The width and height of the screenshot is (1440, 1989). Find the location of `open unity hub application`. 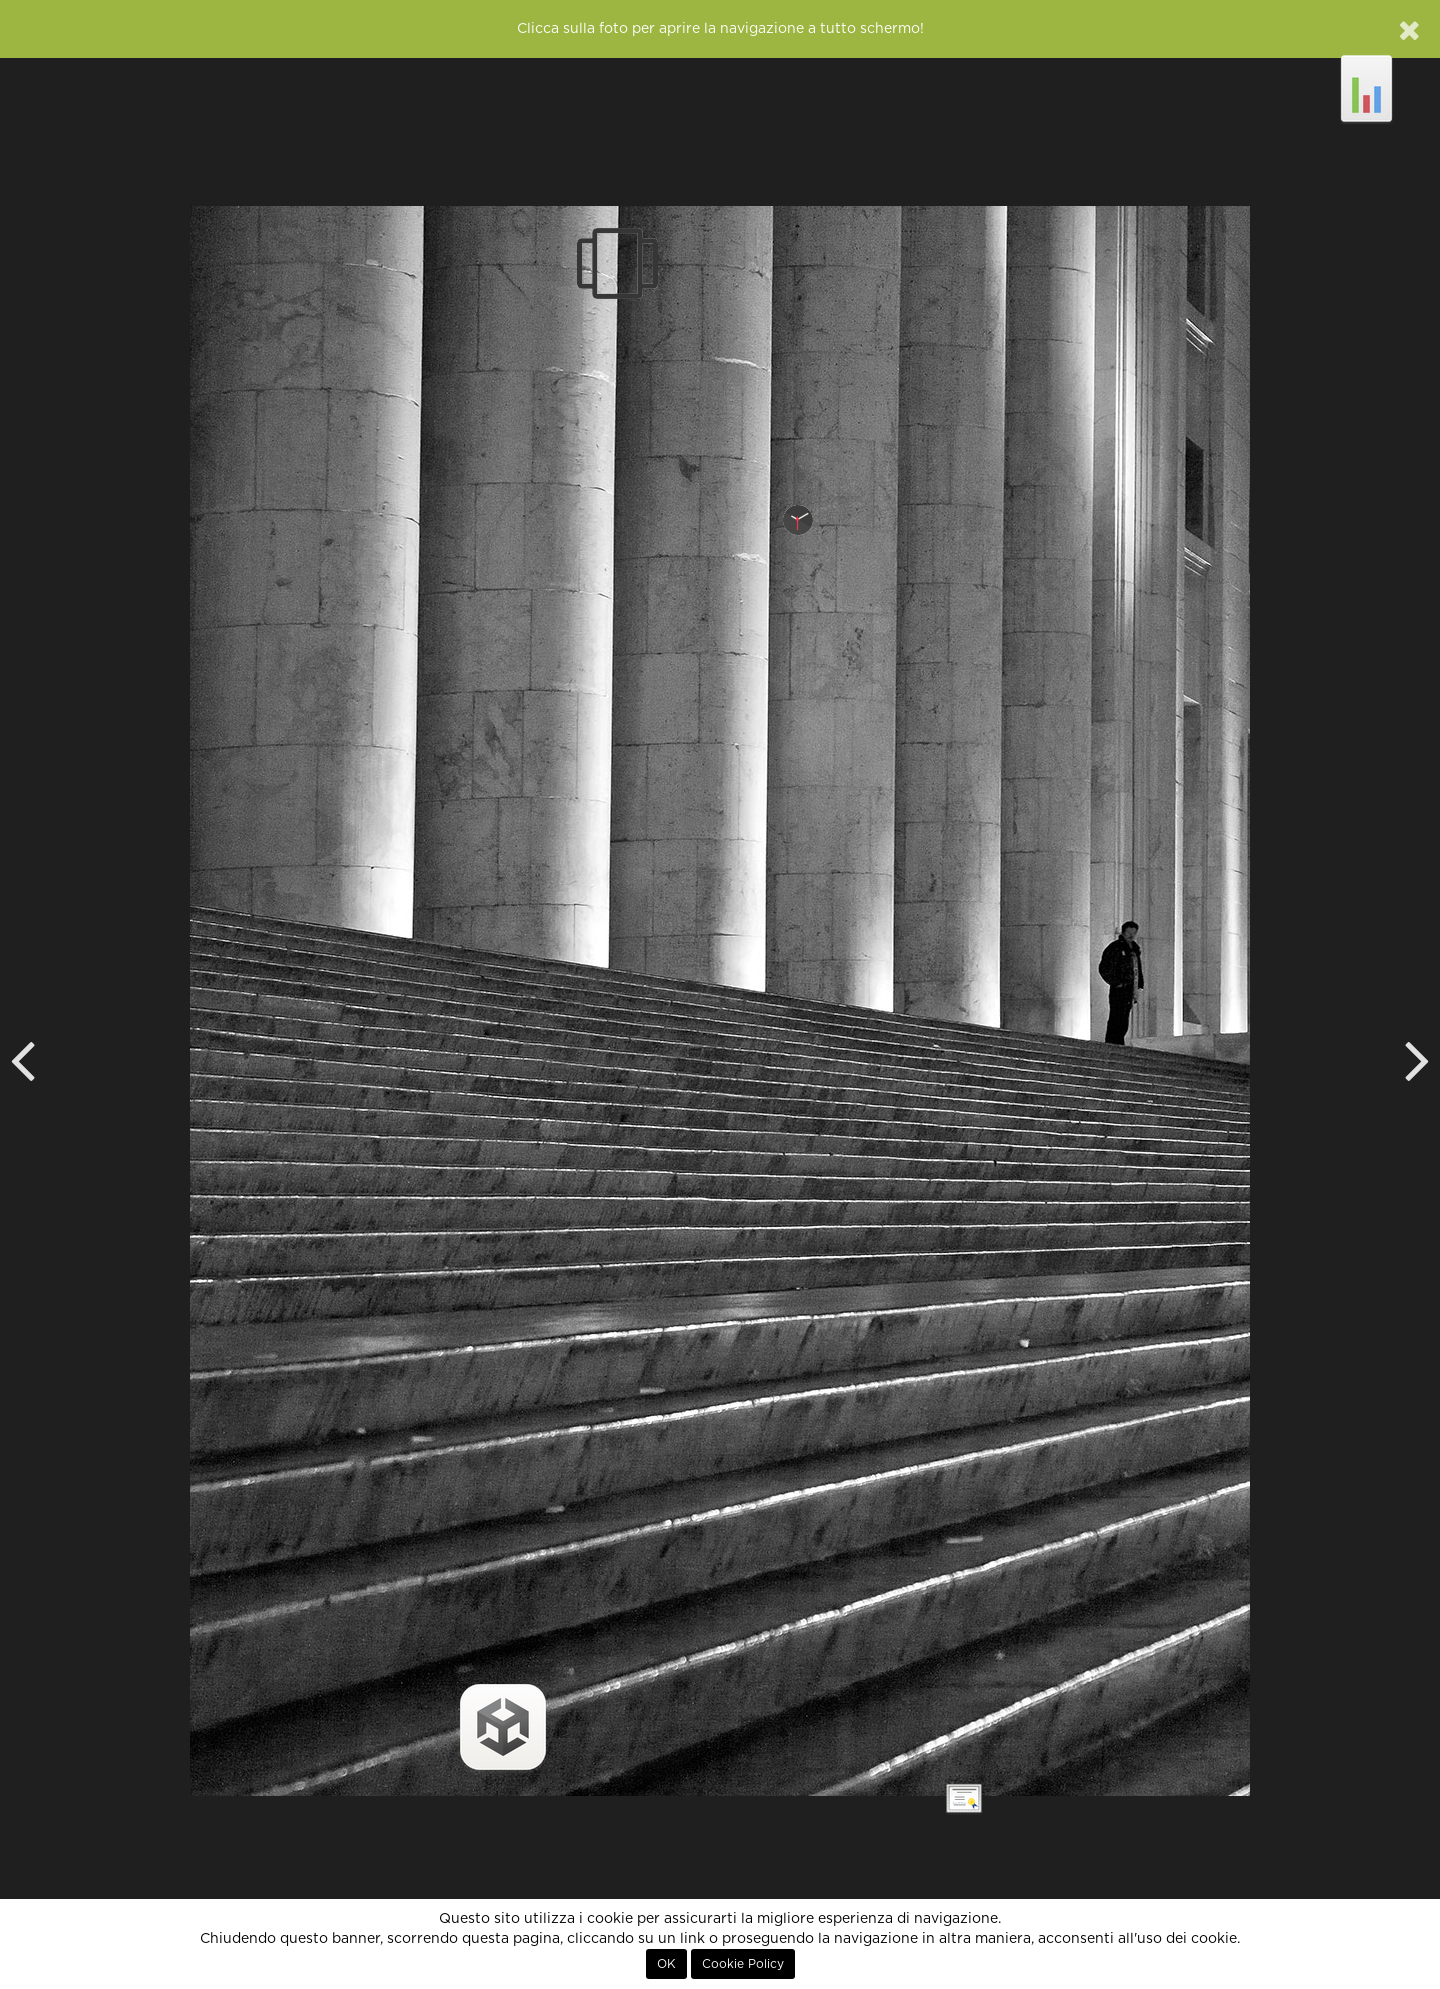

open unity hub application is located at coordinates (503, 1727).